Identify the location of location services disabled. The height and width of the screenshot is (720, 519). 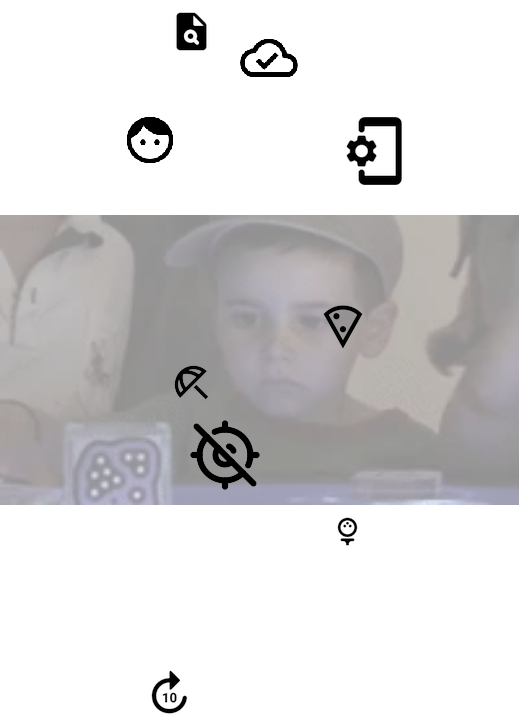
(225, 455).